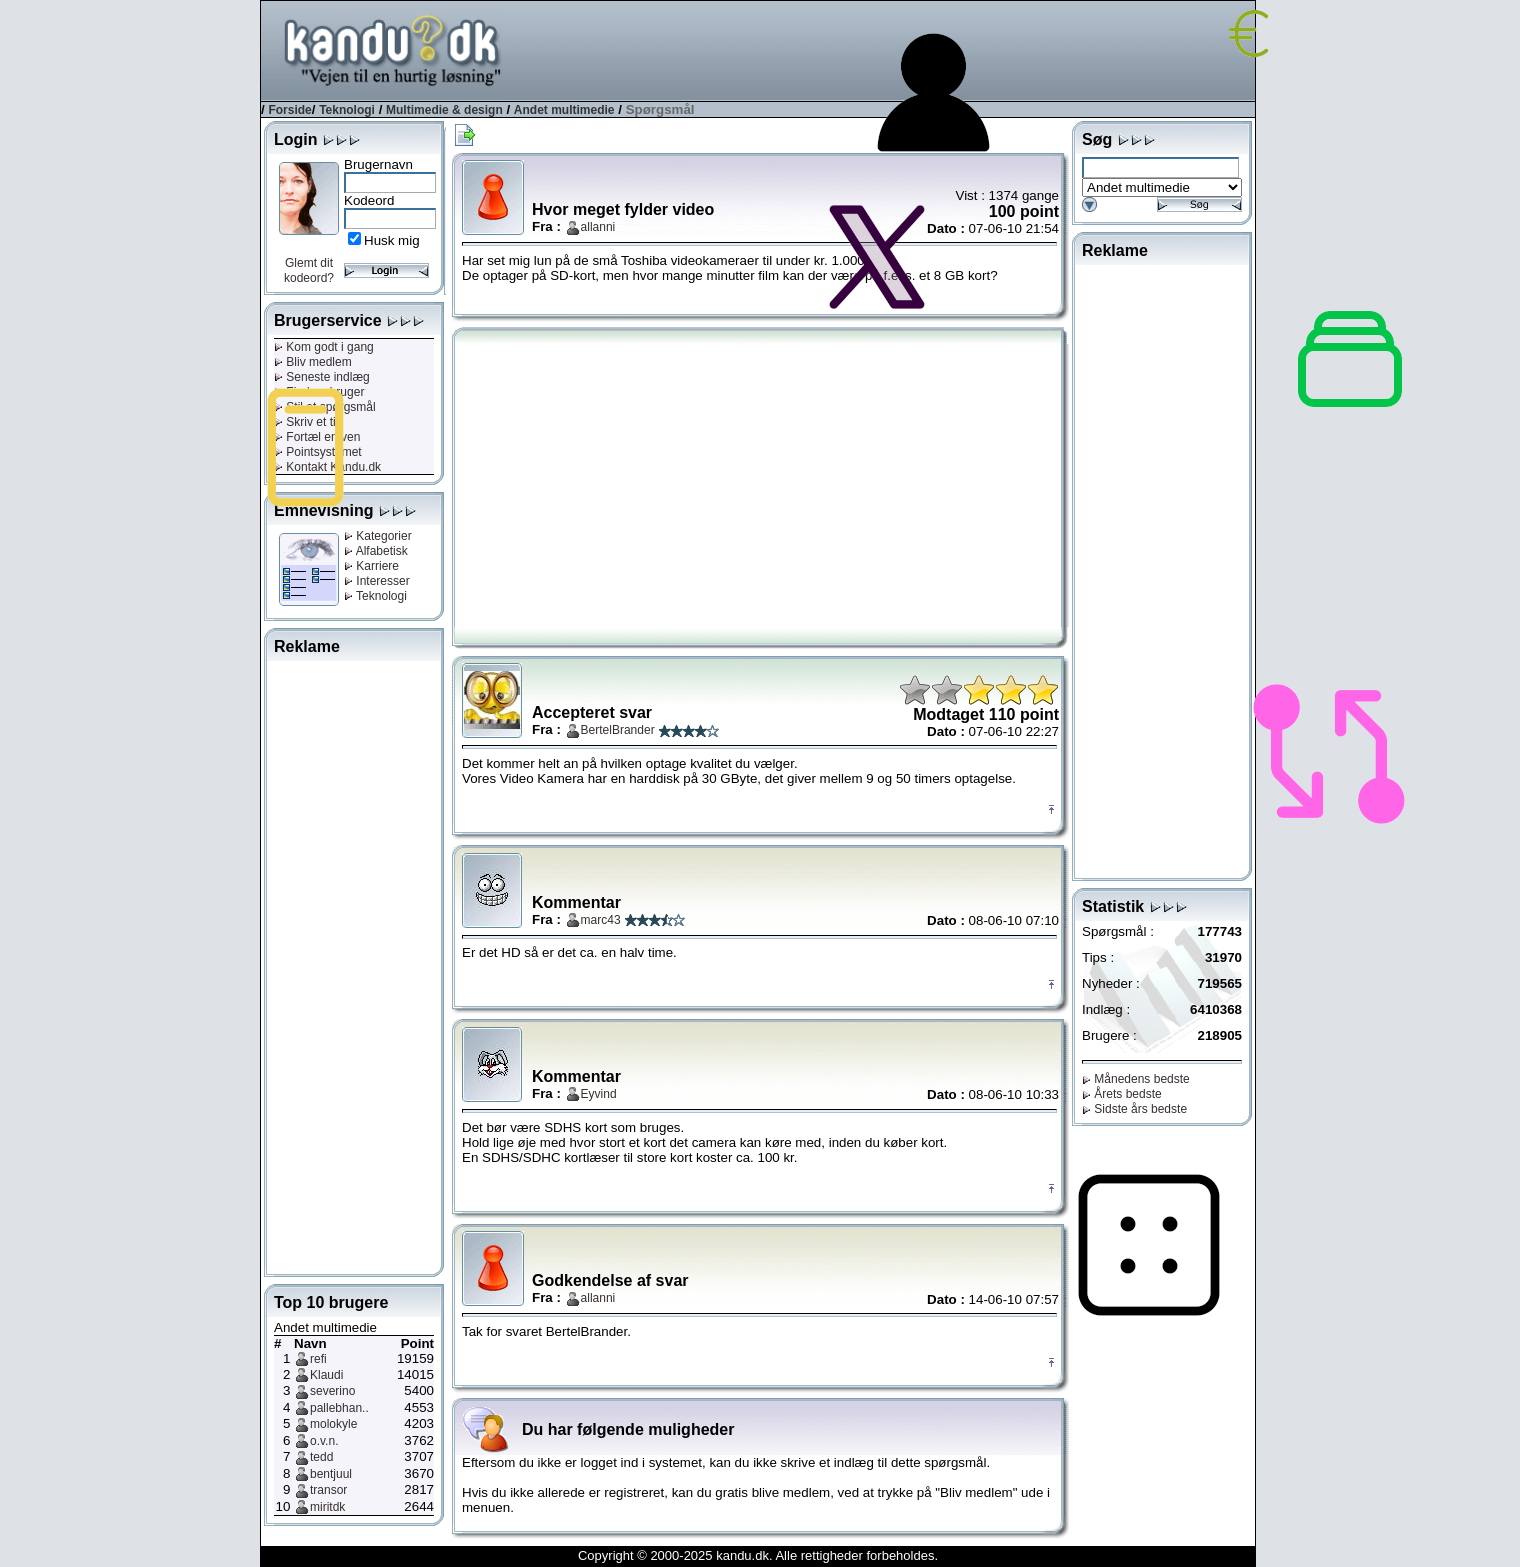 The width and height of the screenshot is (1520, 1567). Describe the element at coordinates (1350, 359) in the screenshot. I see `view stacked layers or cards` at that location.